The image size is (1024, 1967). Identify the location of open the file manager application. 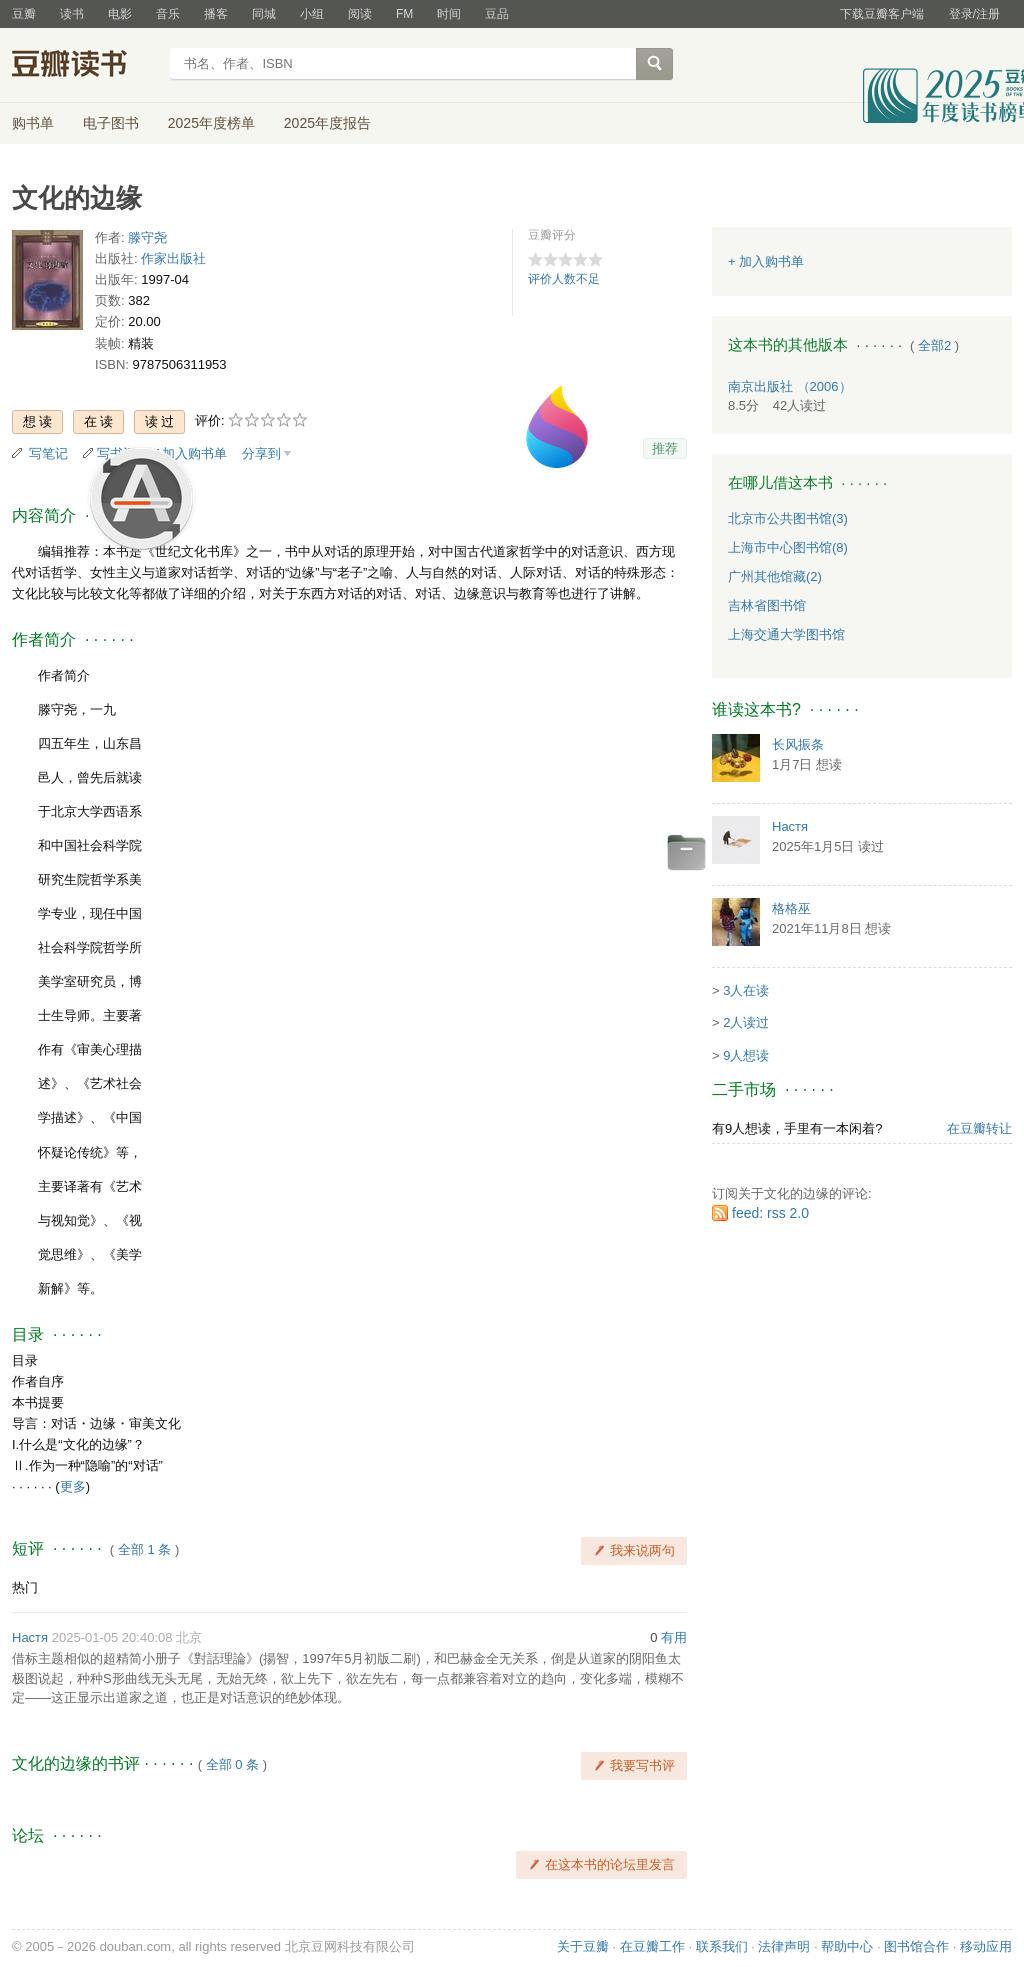
(686, 852).